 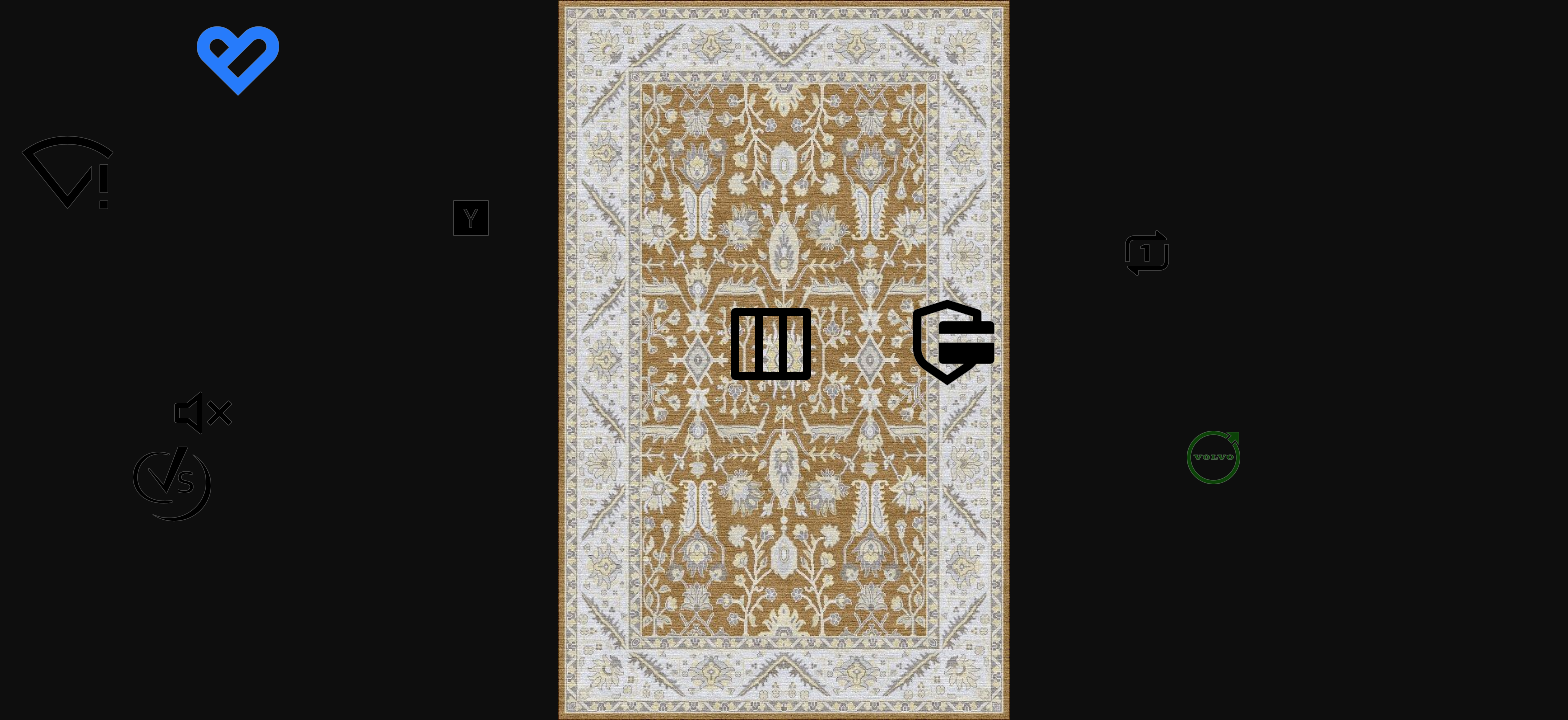 I want to click on indicates a secure payment method, so click(x=951, y=342).